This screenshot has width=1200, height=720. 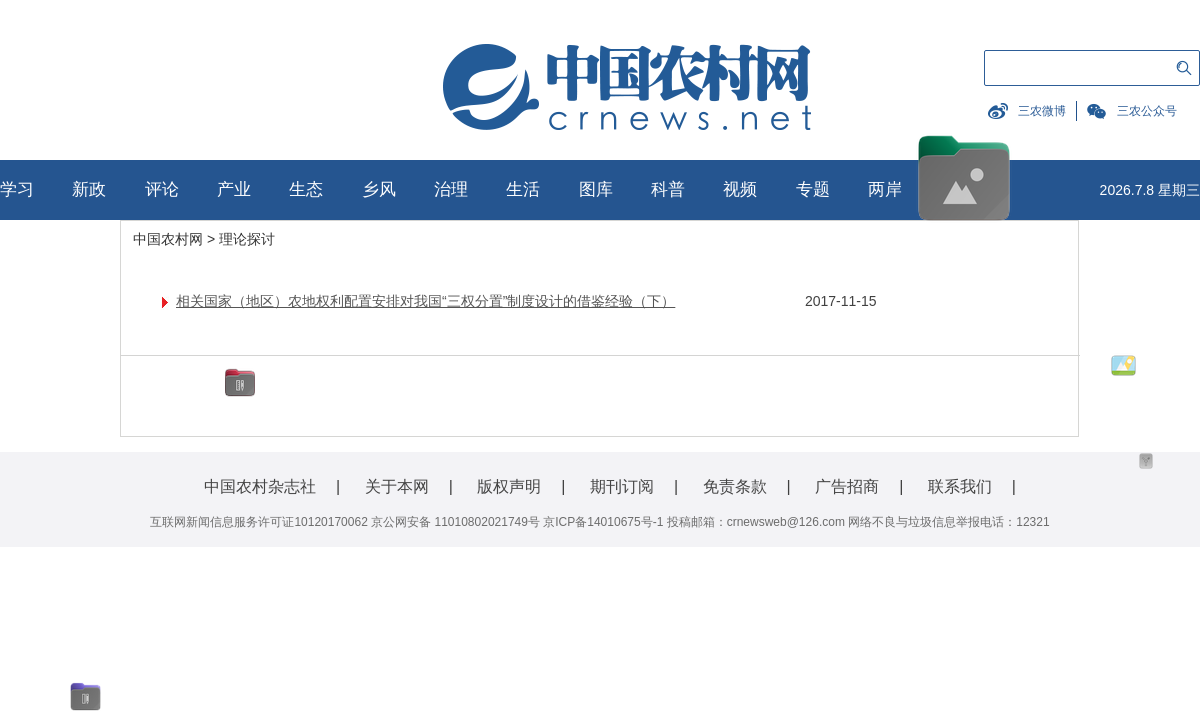 What do you see at coordinates (240, 382) in the screenshot?
I see `open templates folder` at bounding box center [240, 382].